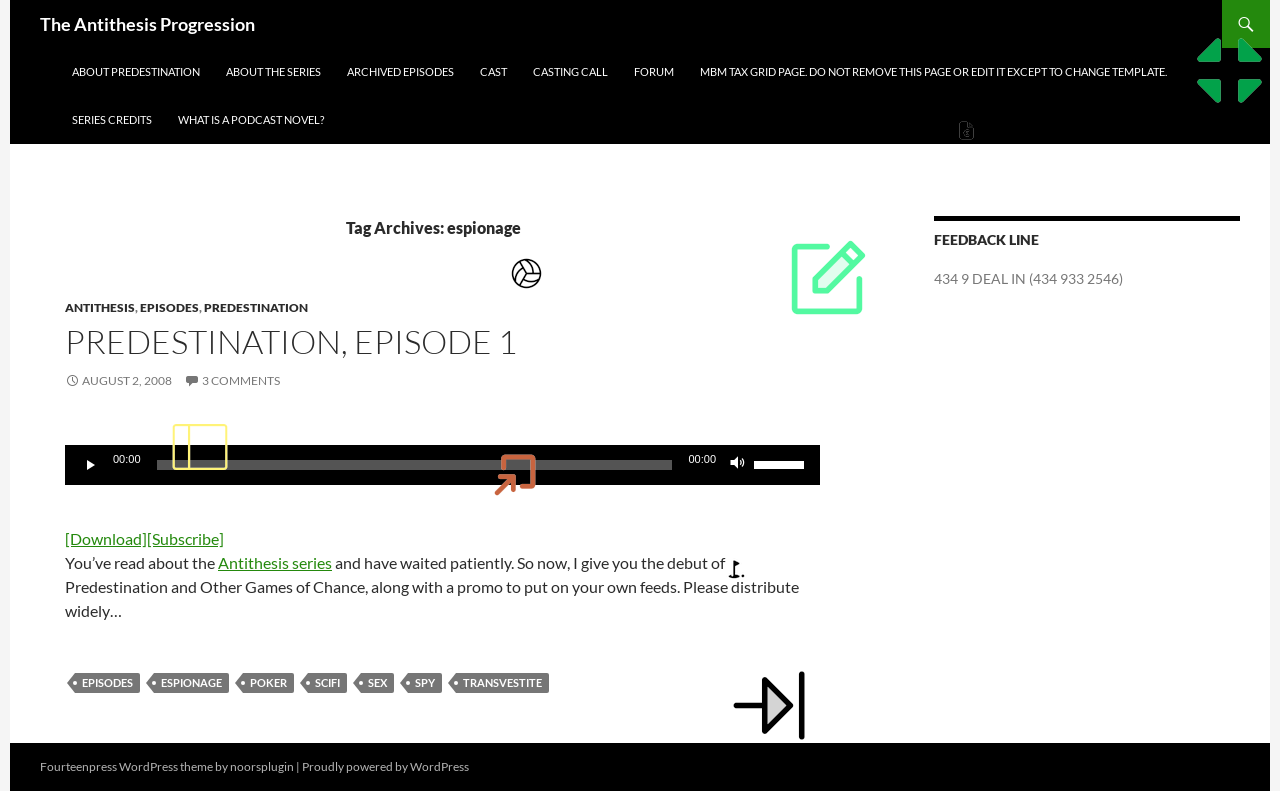 The width and height of the screenshot is (1280, 791). I want to click on toggle sidebar panel visibility, so click(200, 447).